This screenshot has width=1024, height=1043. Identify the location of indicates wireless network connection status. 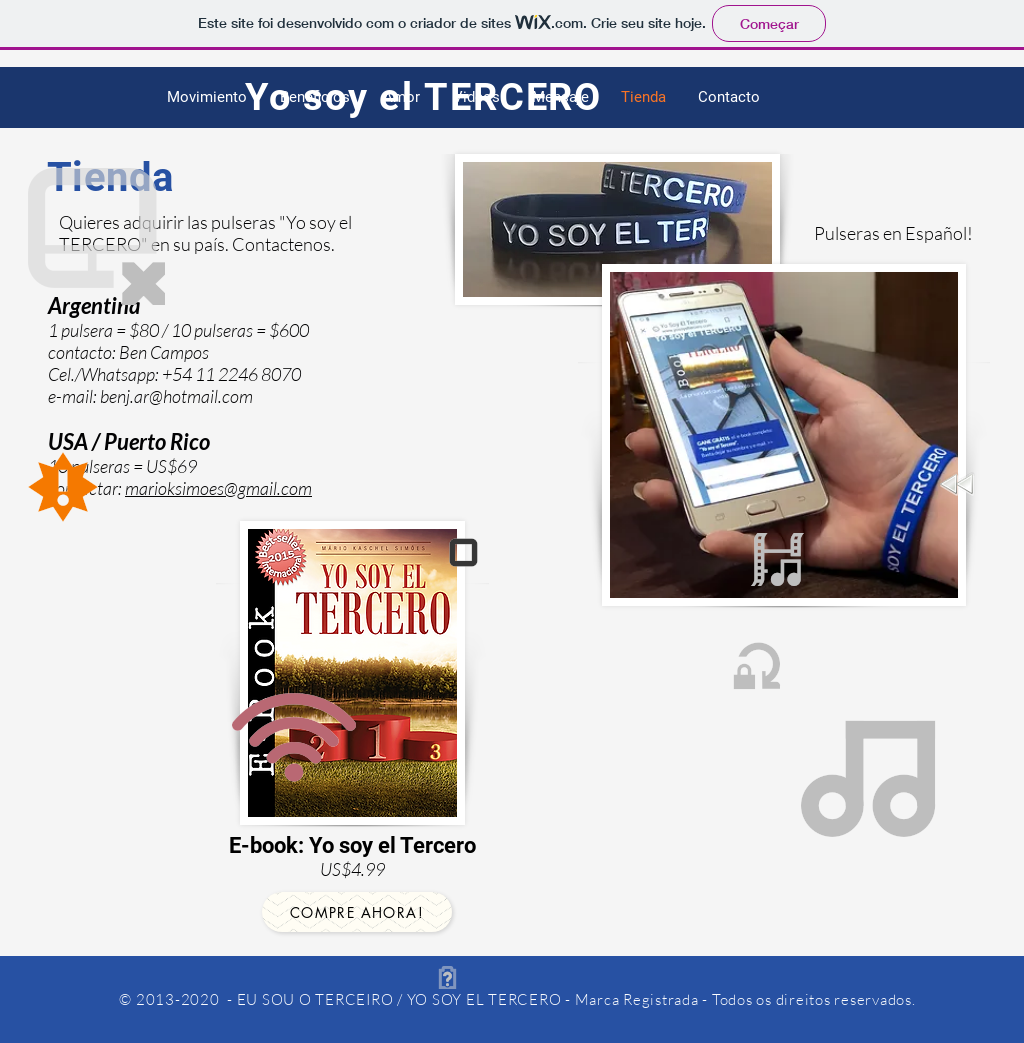
(294, 735).